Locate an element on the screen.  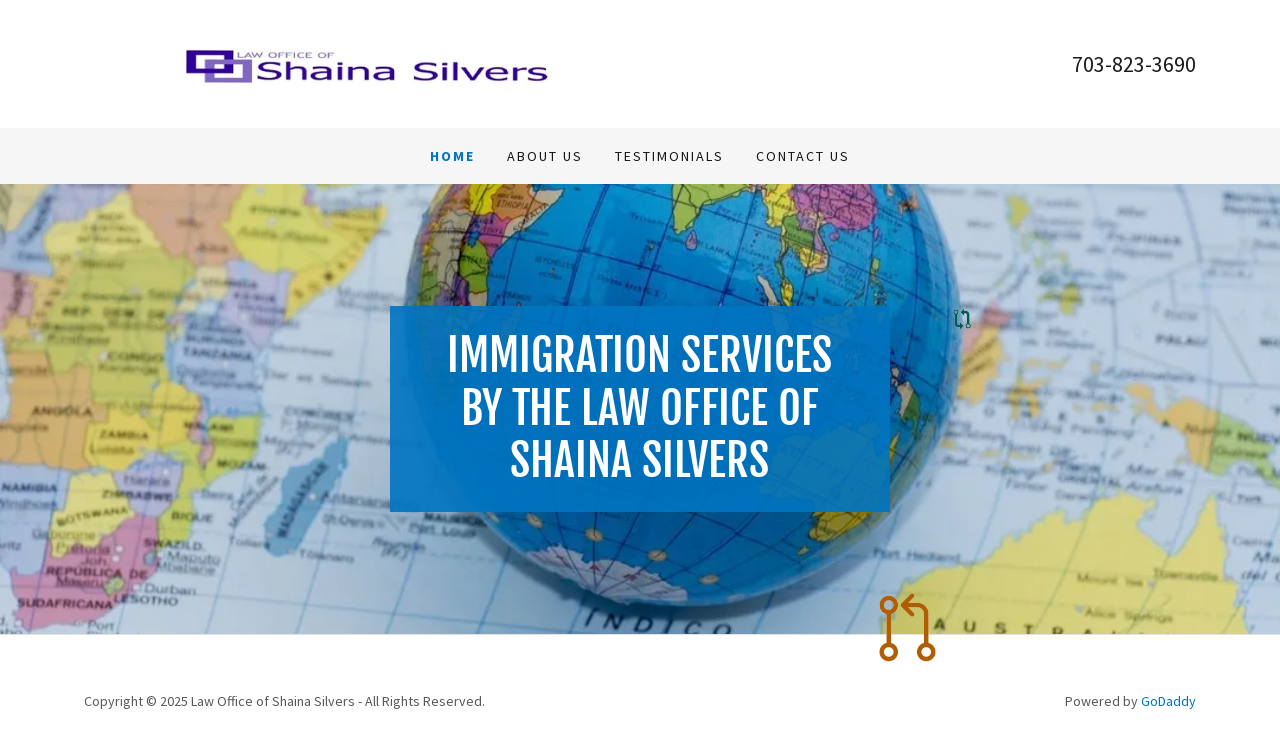
compare branches or commits in version control is located at coordinates (962, 319).